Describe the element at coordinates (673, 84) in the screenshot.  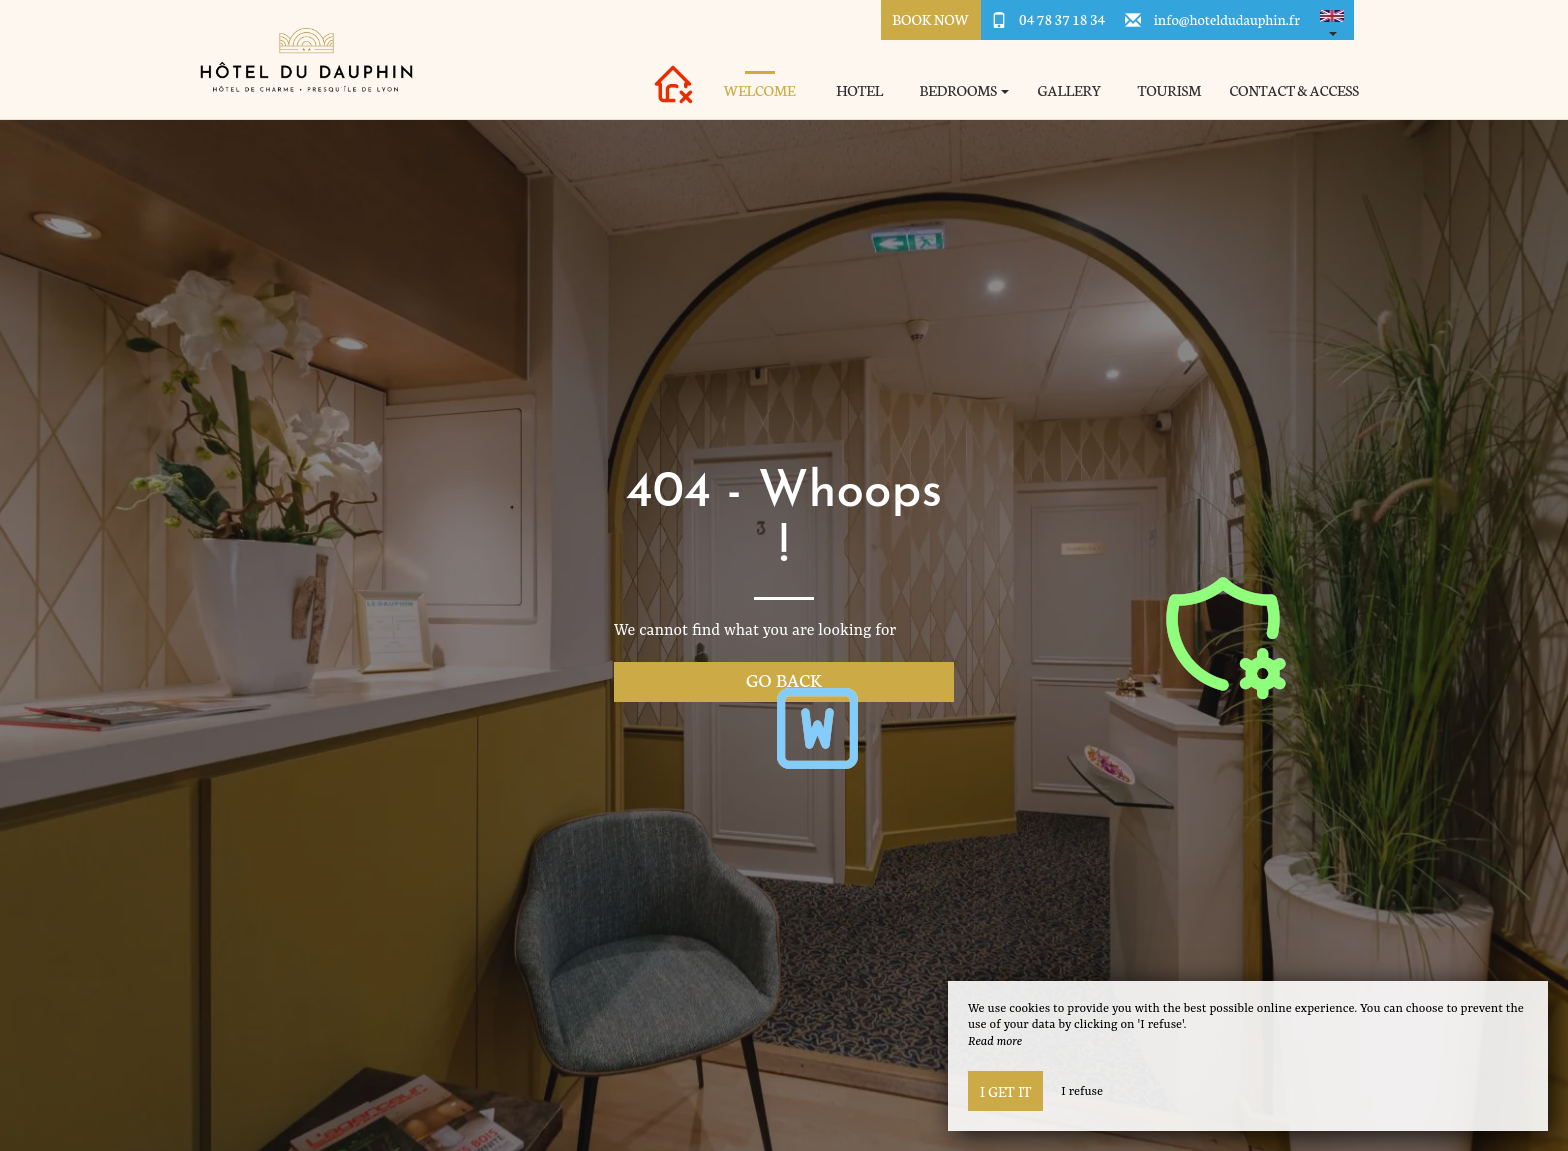
I see `remove a saved home address` at that location.